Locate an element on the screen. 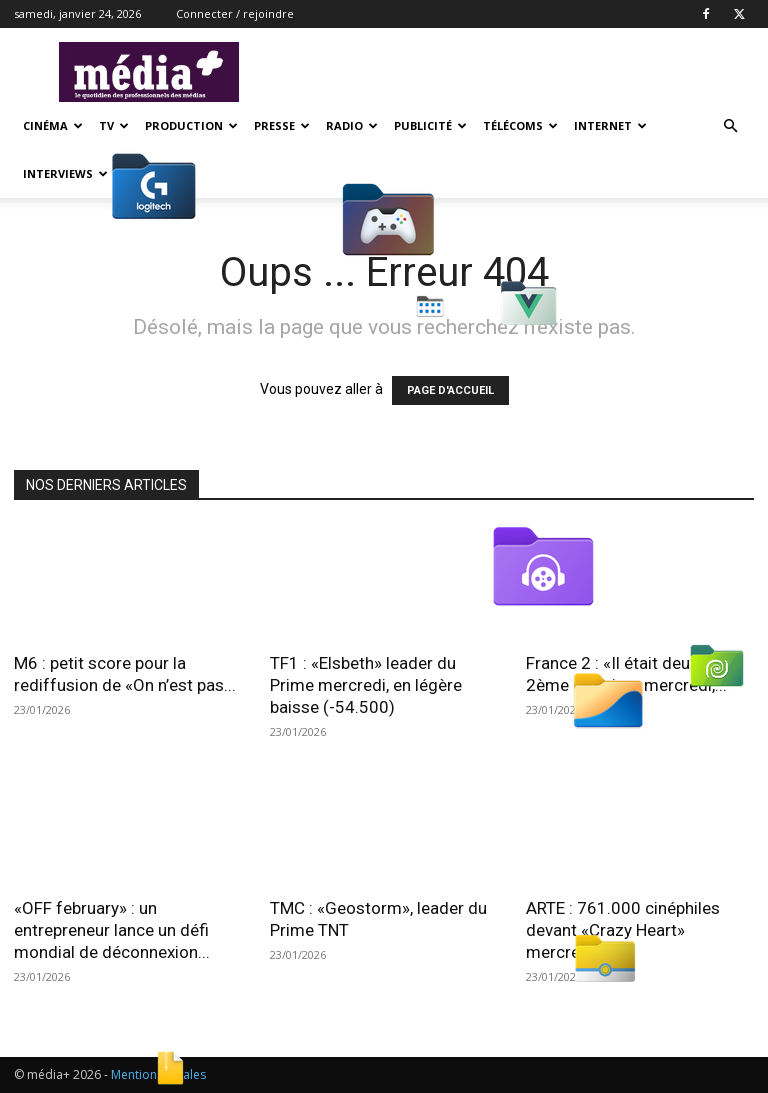 Image resolution: width=768 pixels, height=1093 pixels. folder containing pokémon park ball game files is located at coordinates (605, 960).